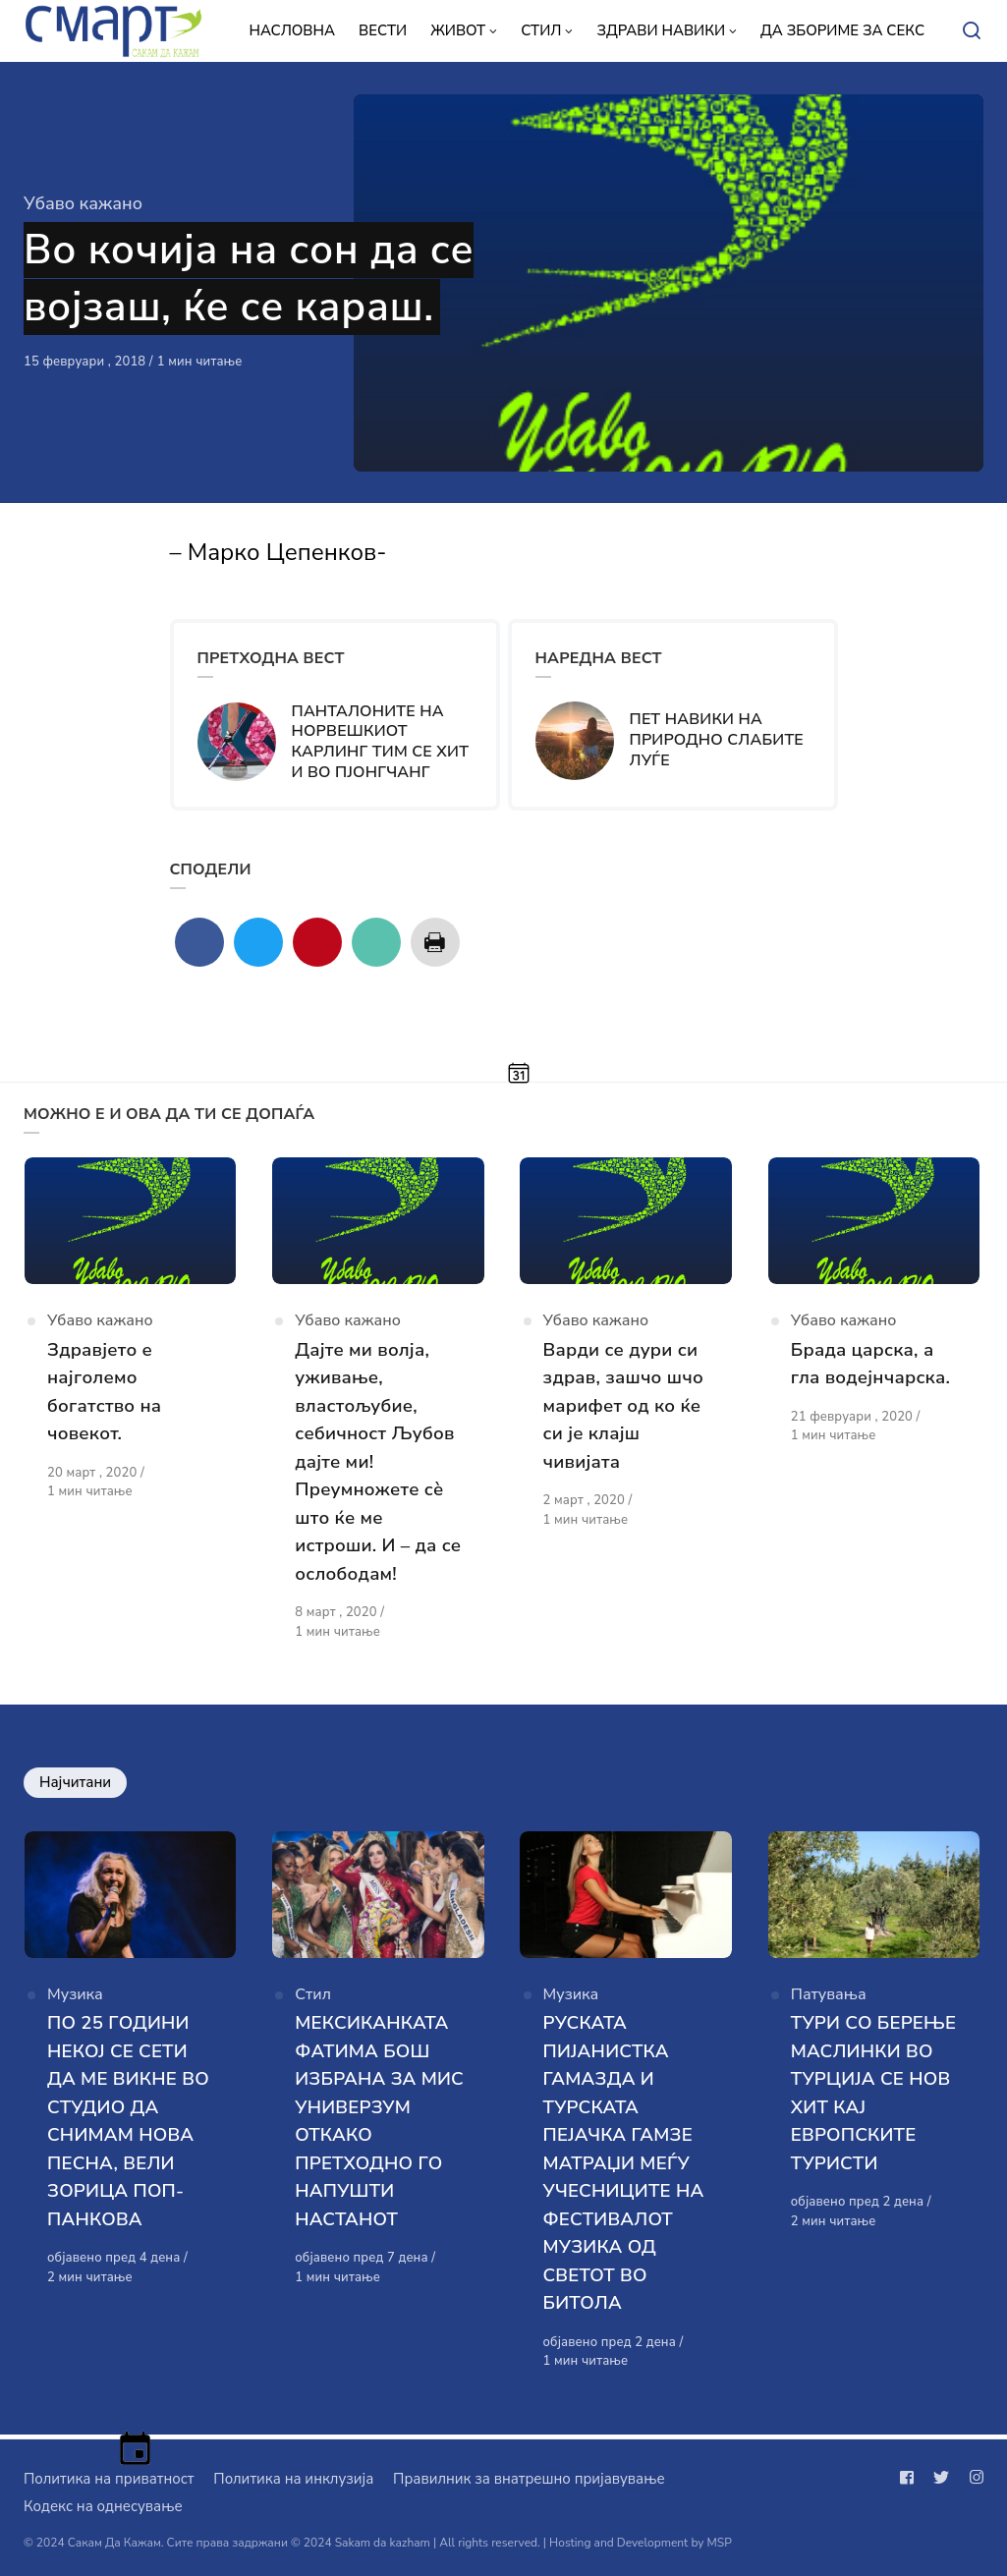  I want to click on add an event to your calendar, so click(135, 2449).